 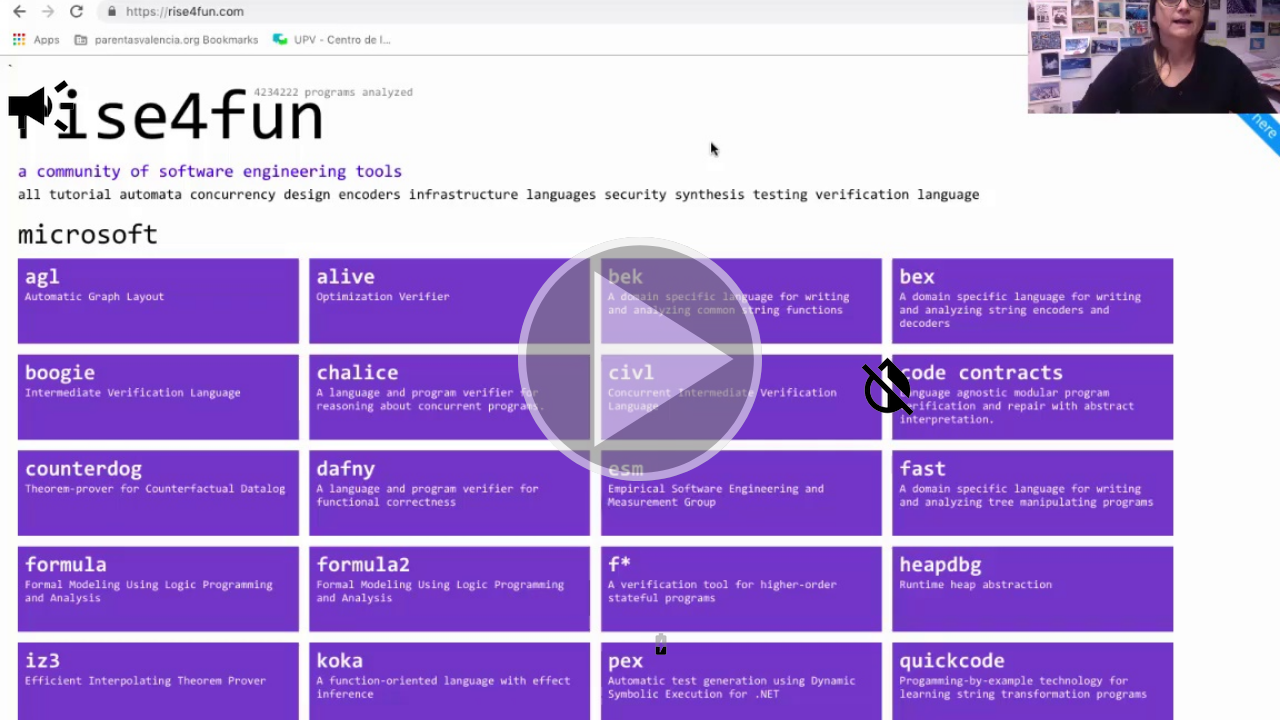 I want to click on disable color inversion mode, so click(x=887, y=385).